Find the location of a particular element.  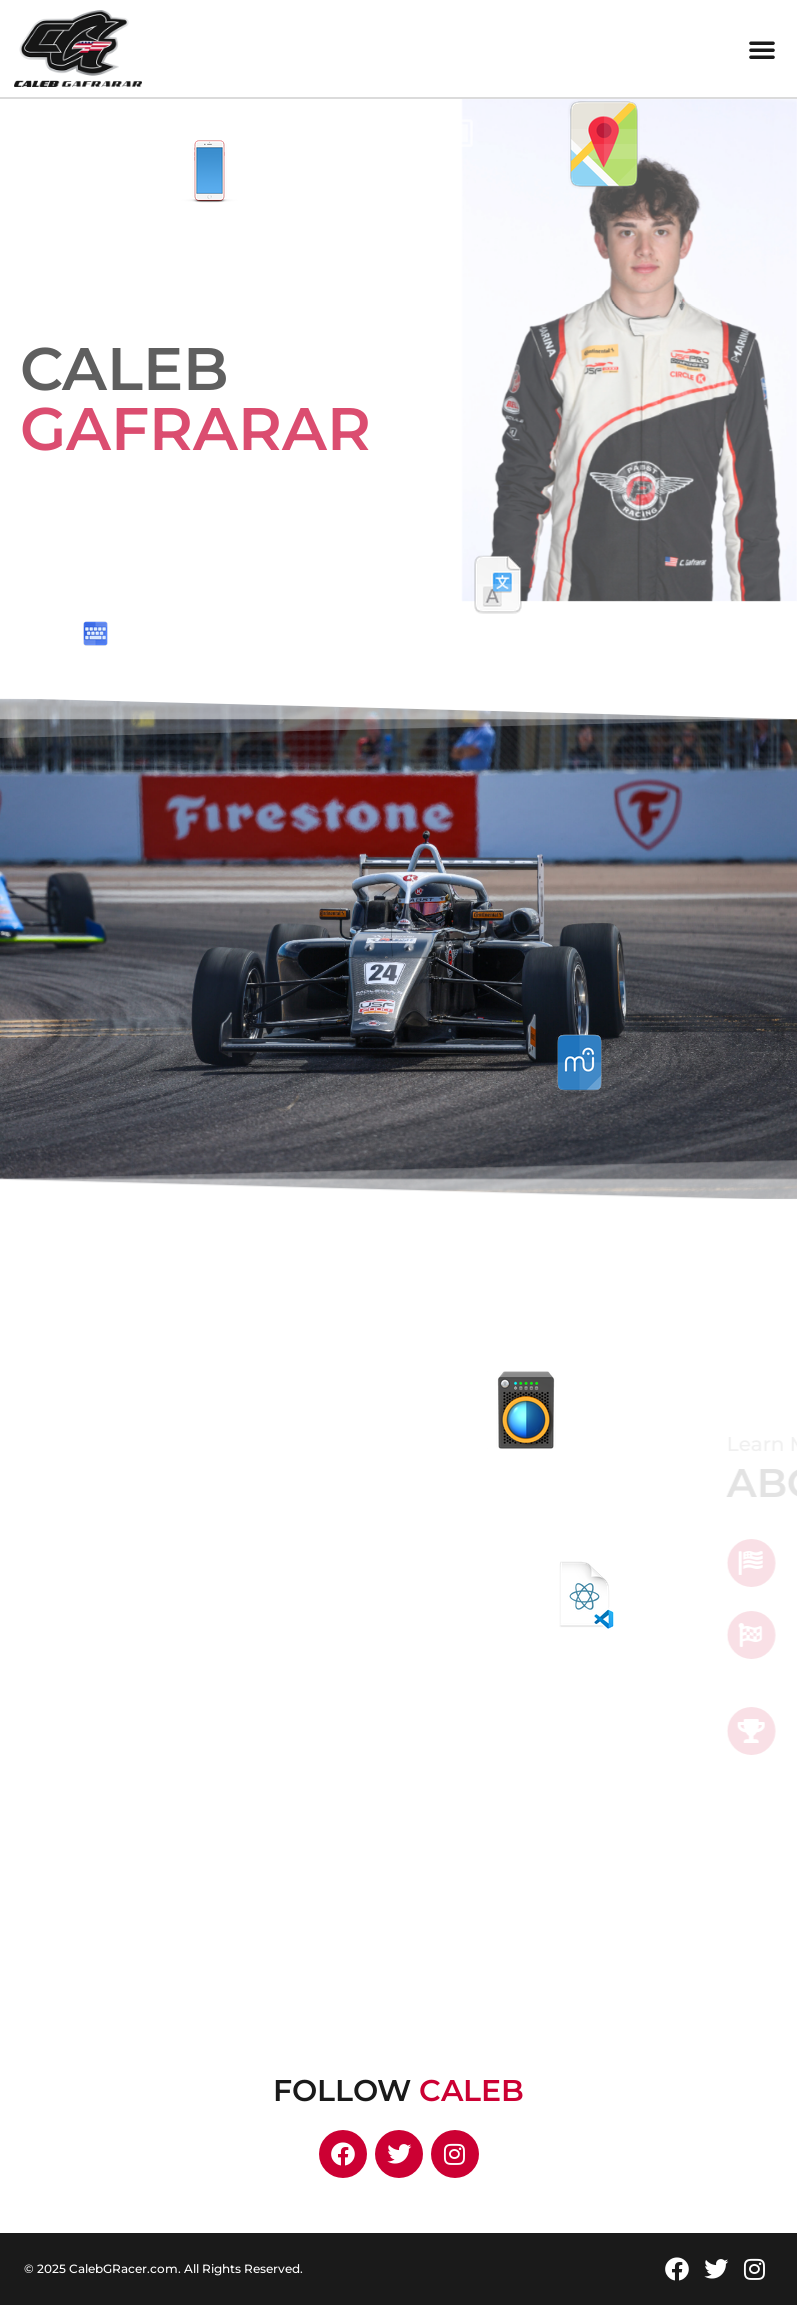

access RAID storage configuration settings is located at coordinates (526, 1410).